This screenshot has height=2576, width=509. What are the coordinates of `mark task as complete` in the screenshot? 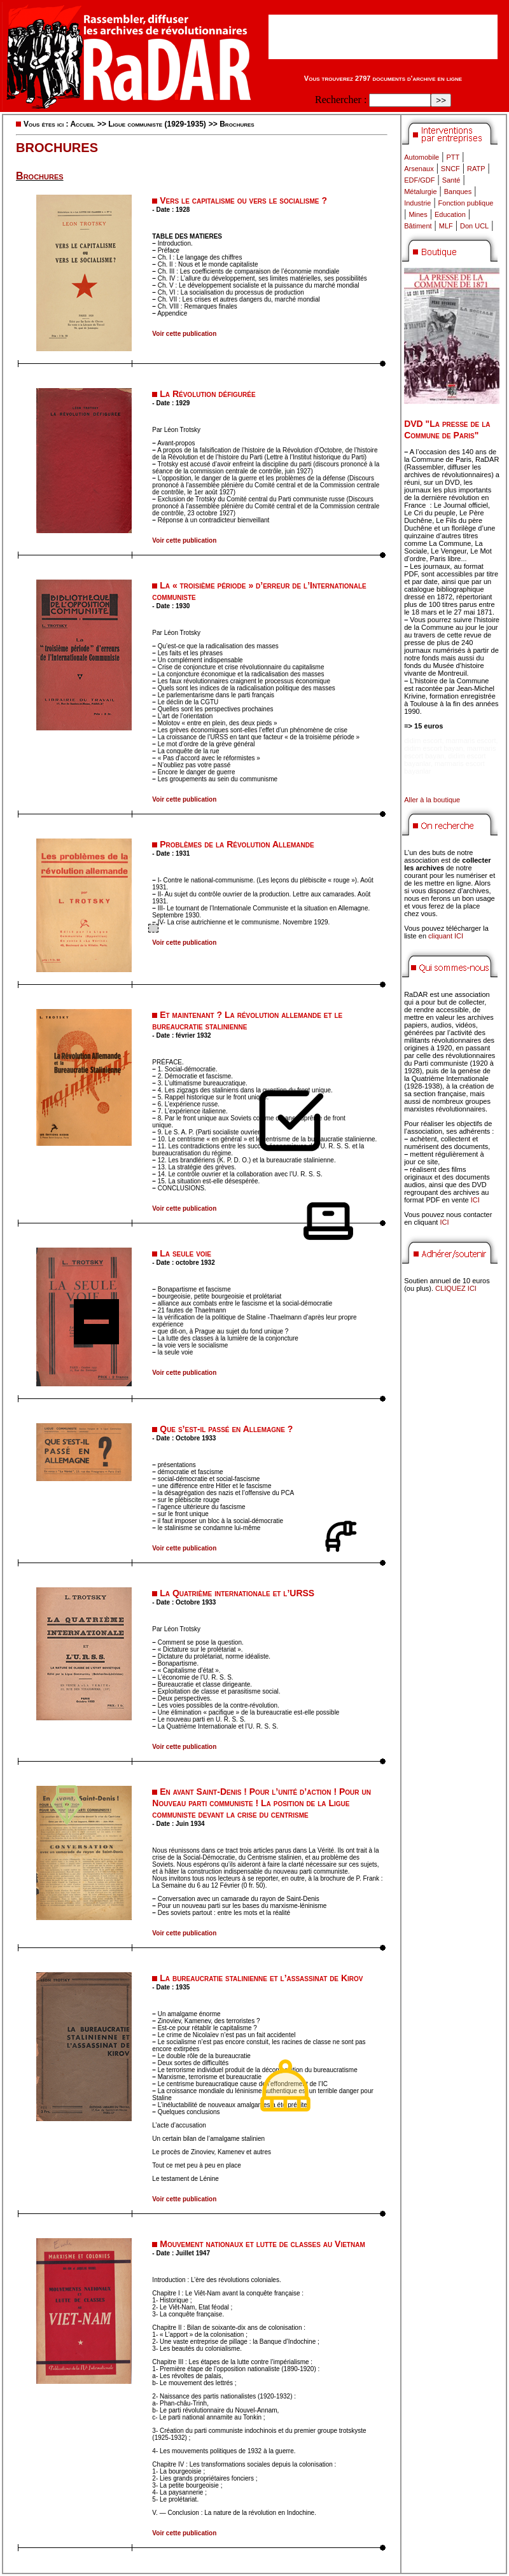 It's located at (289, 1120).